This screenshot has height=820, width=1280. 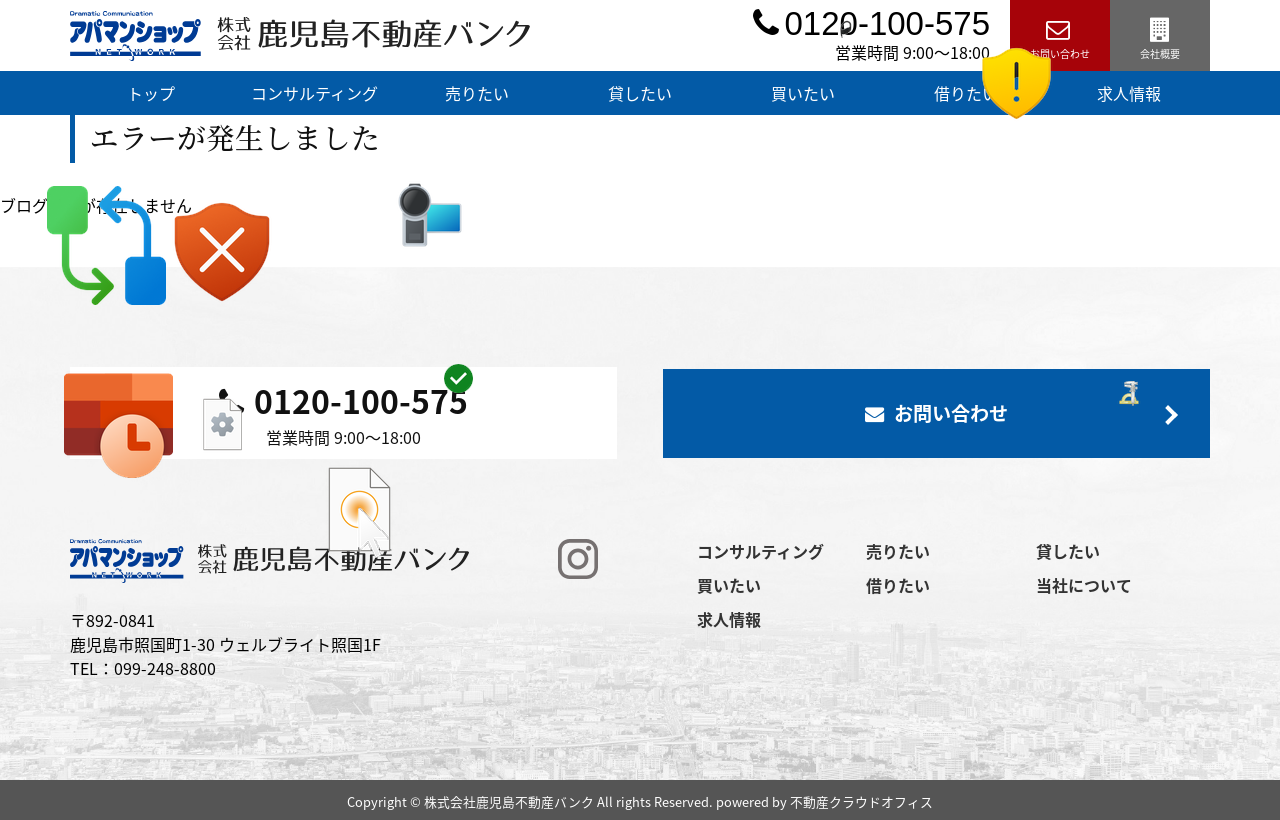 What do you see at coordinates (1129, 393) in the screenshot?
I see `open engineering applications` at bounding box center [1129, 393].